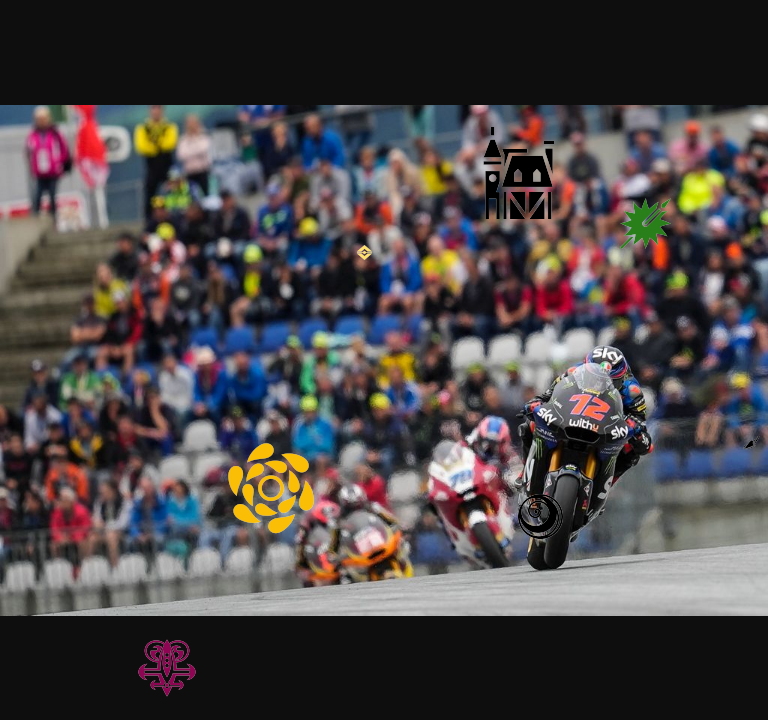  I want to click on indicates an oil or petroleum resource in a game, so click(271, 488).